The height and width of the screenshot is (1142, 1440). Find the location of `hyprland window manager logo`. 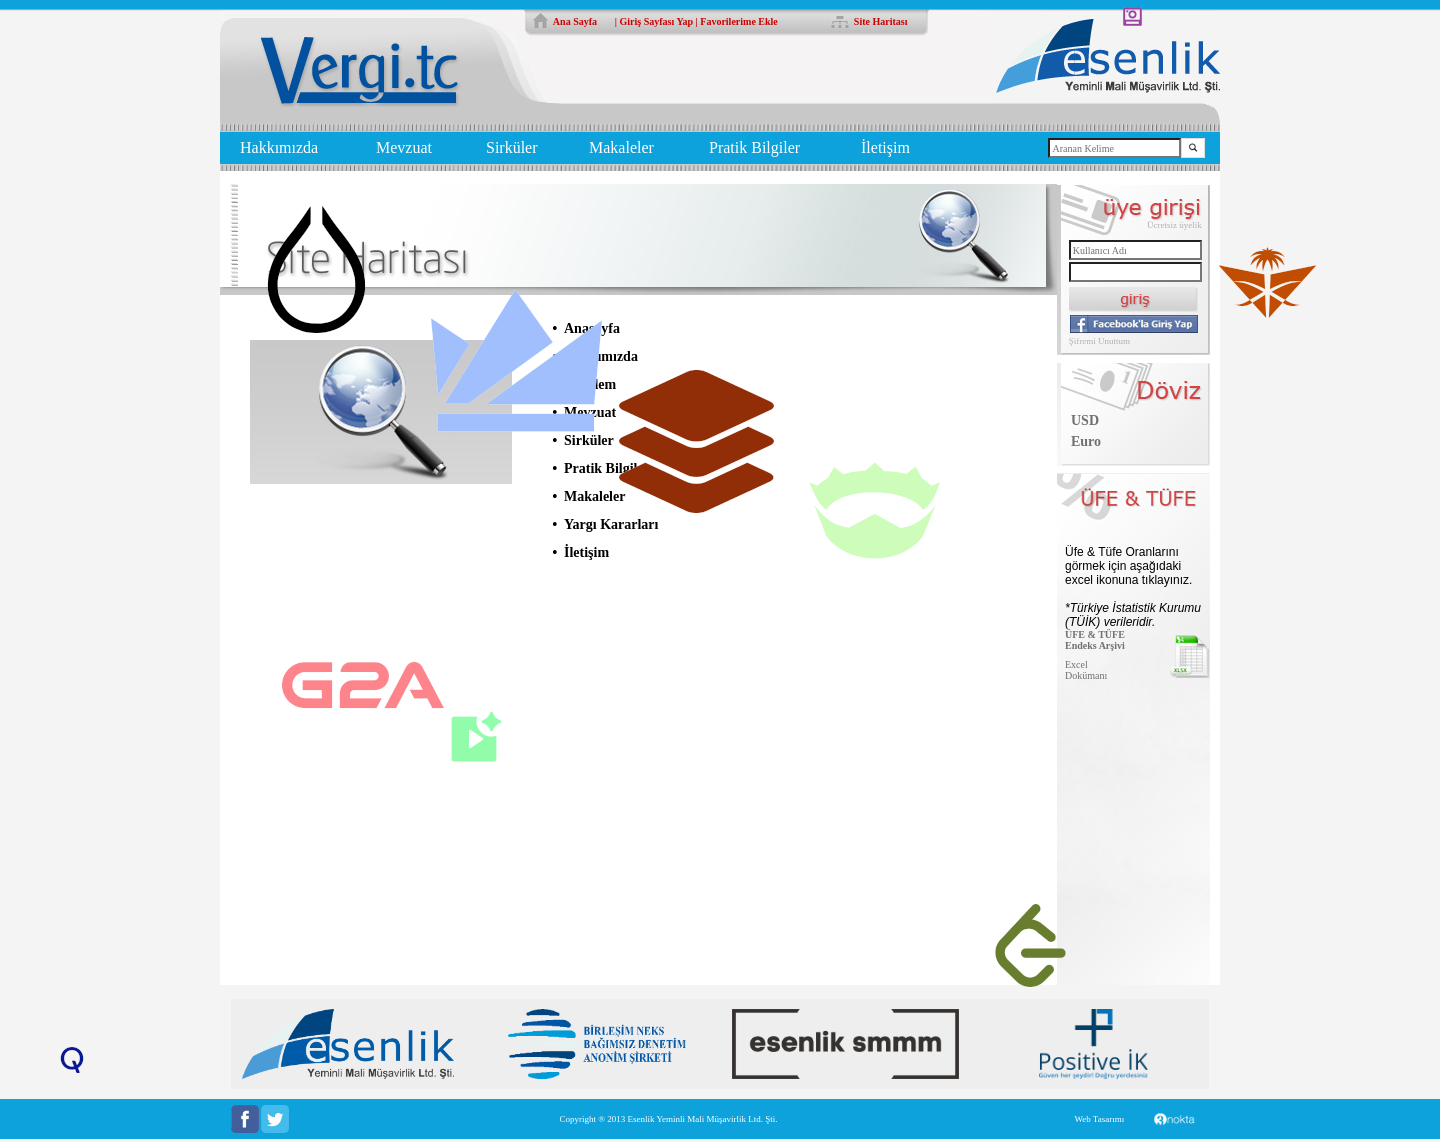

hyprland window manager logo is located at coordinates (316, 269).